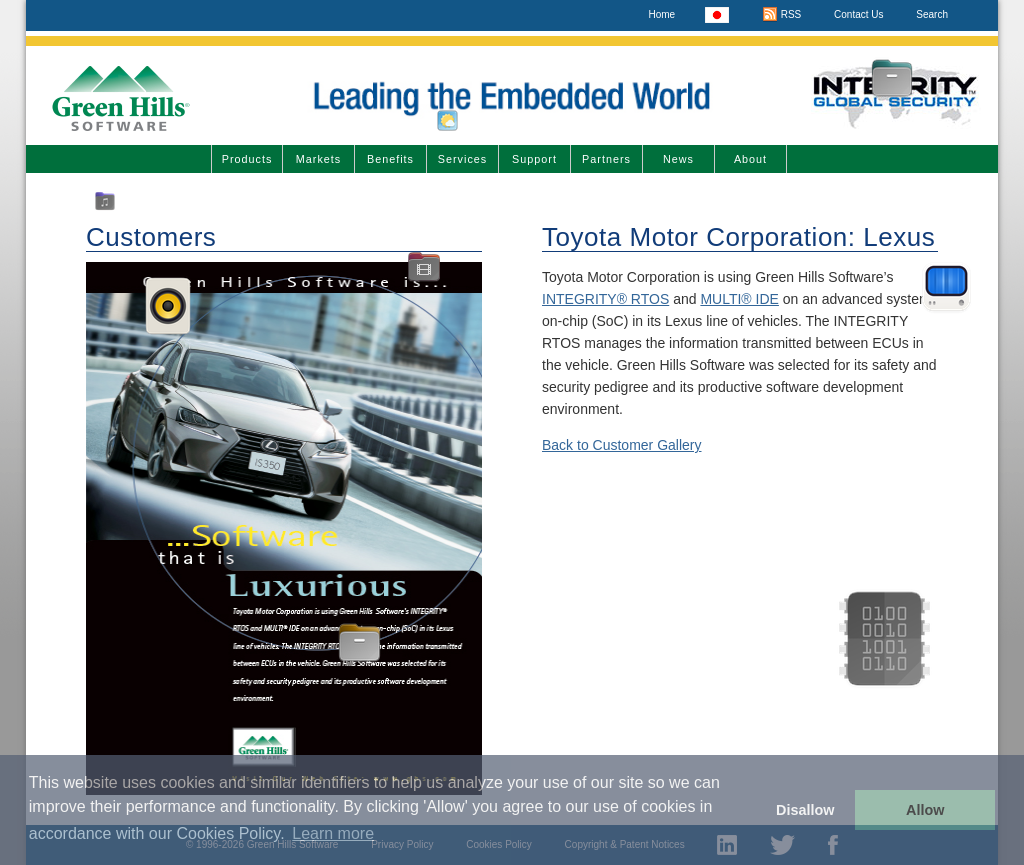 The height and width of the screenshot is (865, 1024). What do you see at coordinates (105, 201) in the screenshot?
I see `open your music folder` at bounding box center [105, 201].